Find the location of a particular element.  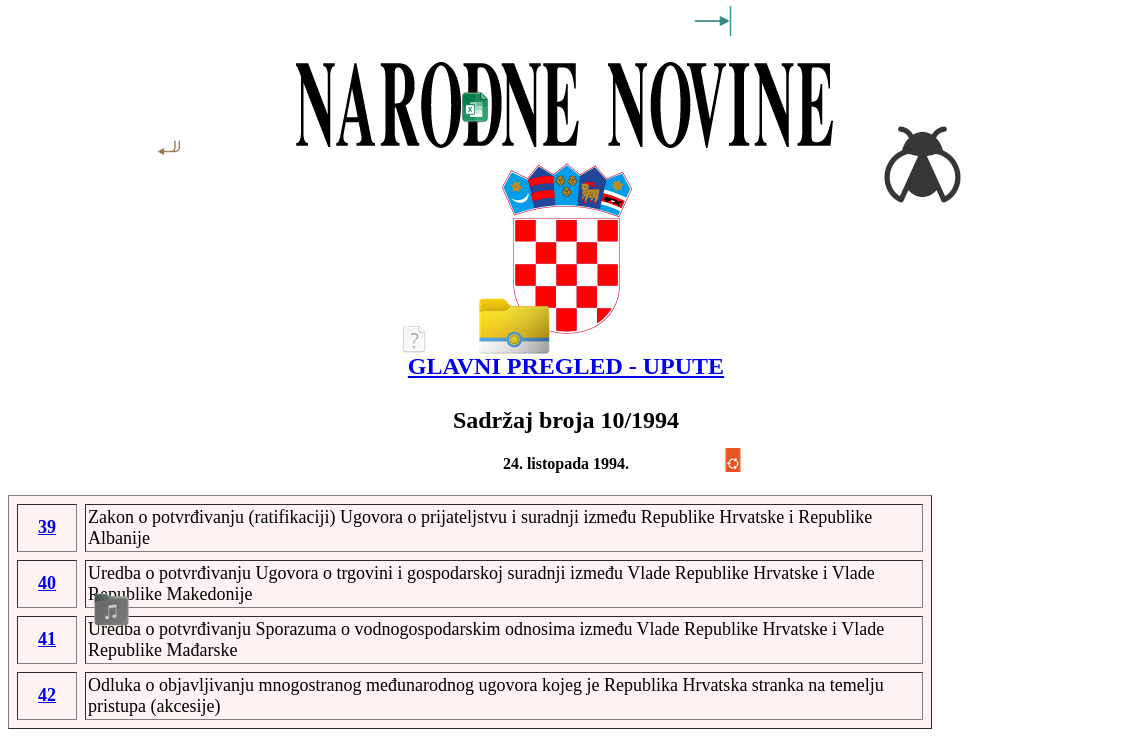

open the ubuntu system menu is located at coordinates (733, 460).